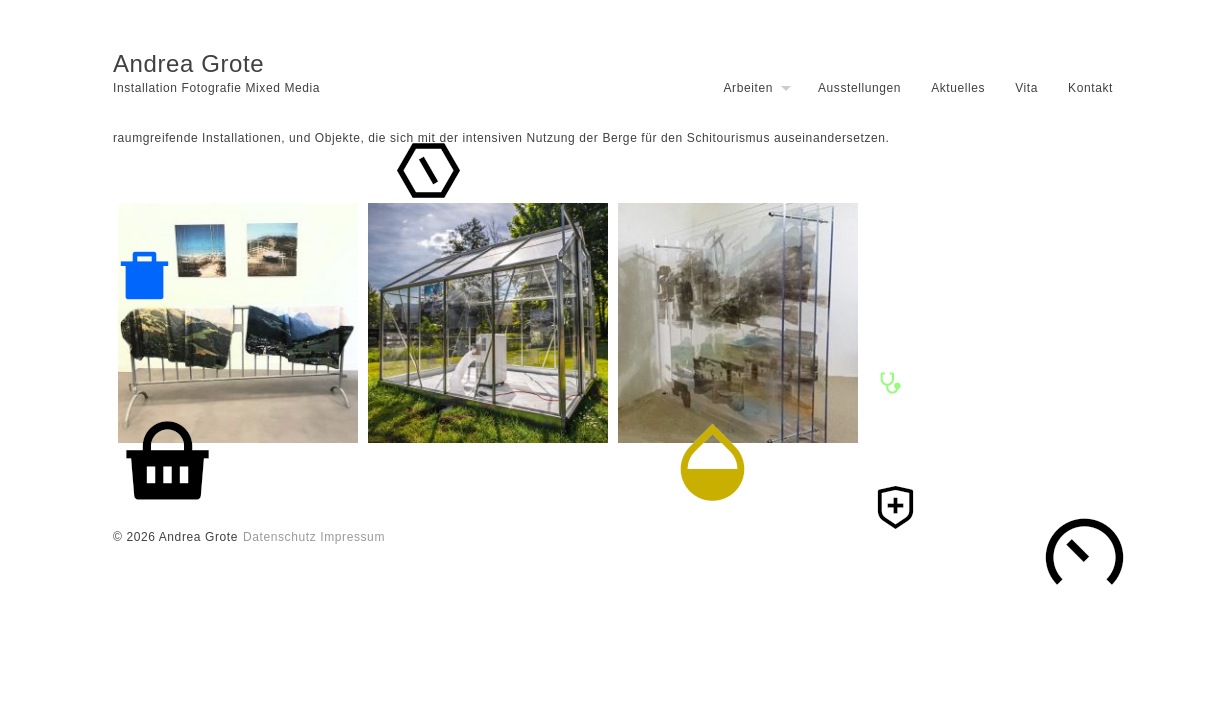 This screenshot has width=1226, height=720. What do you see at coordinates (167, 462) in the screenshot?
I see `view your shopping basket` at bounding box center [167, 462].